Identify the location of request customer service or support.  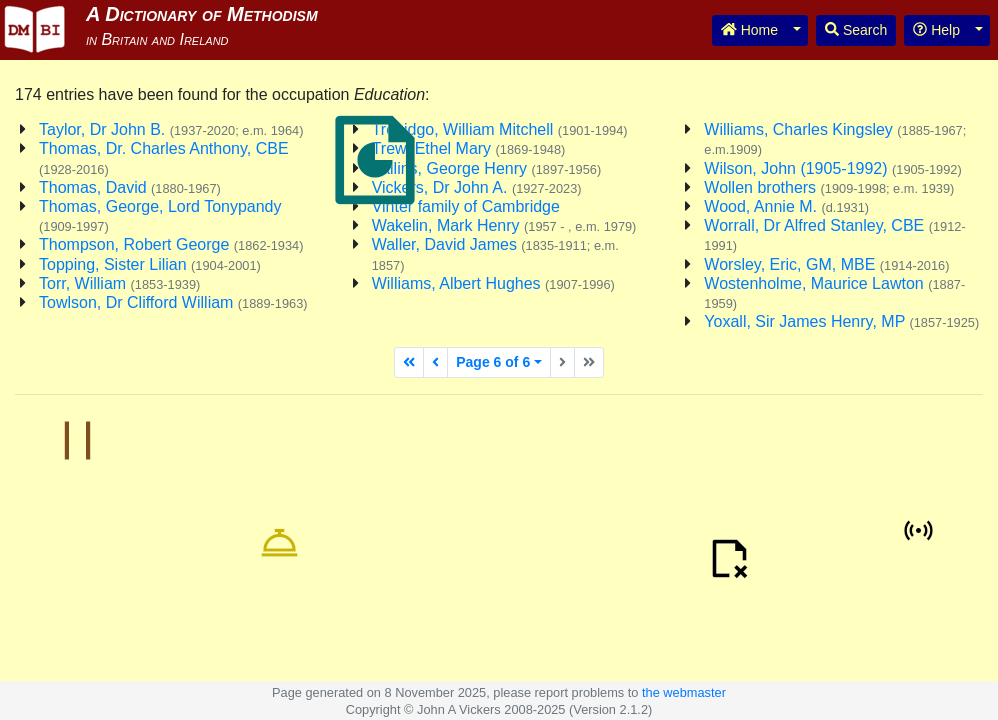
(279, 543).